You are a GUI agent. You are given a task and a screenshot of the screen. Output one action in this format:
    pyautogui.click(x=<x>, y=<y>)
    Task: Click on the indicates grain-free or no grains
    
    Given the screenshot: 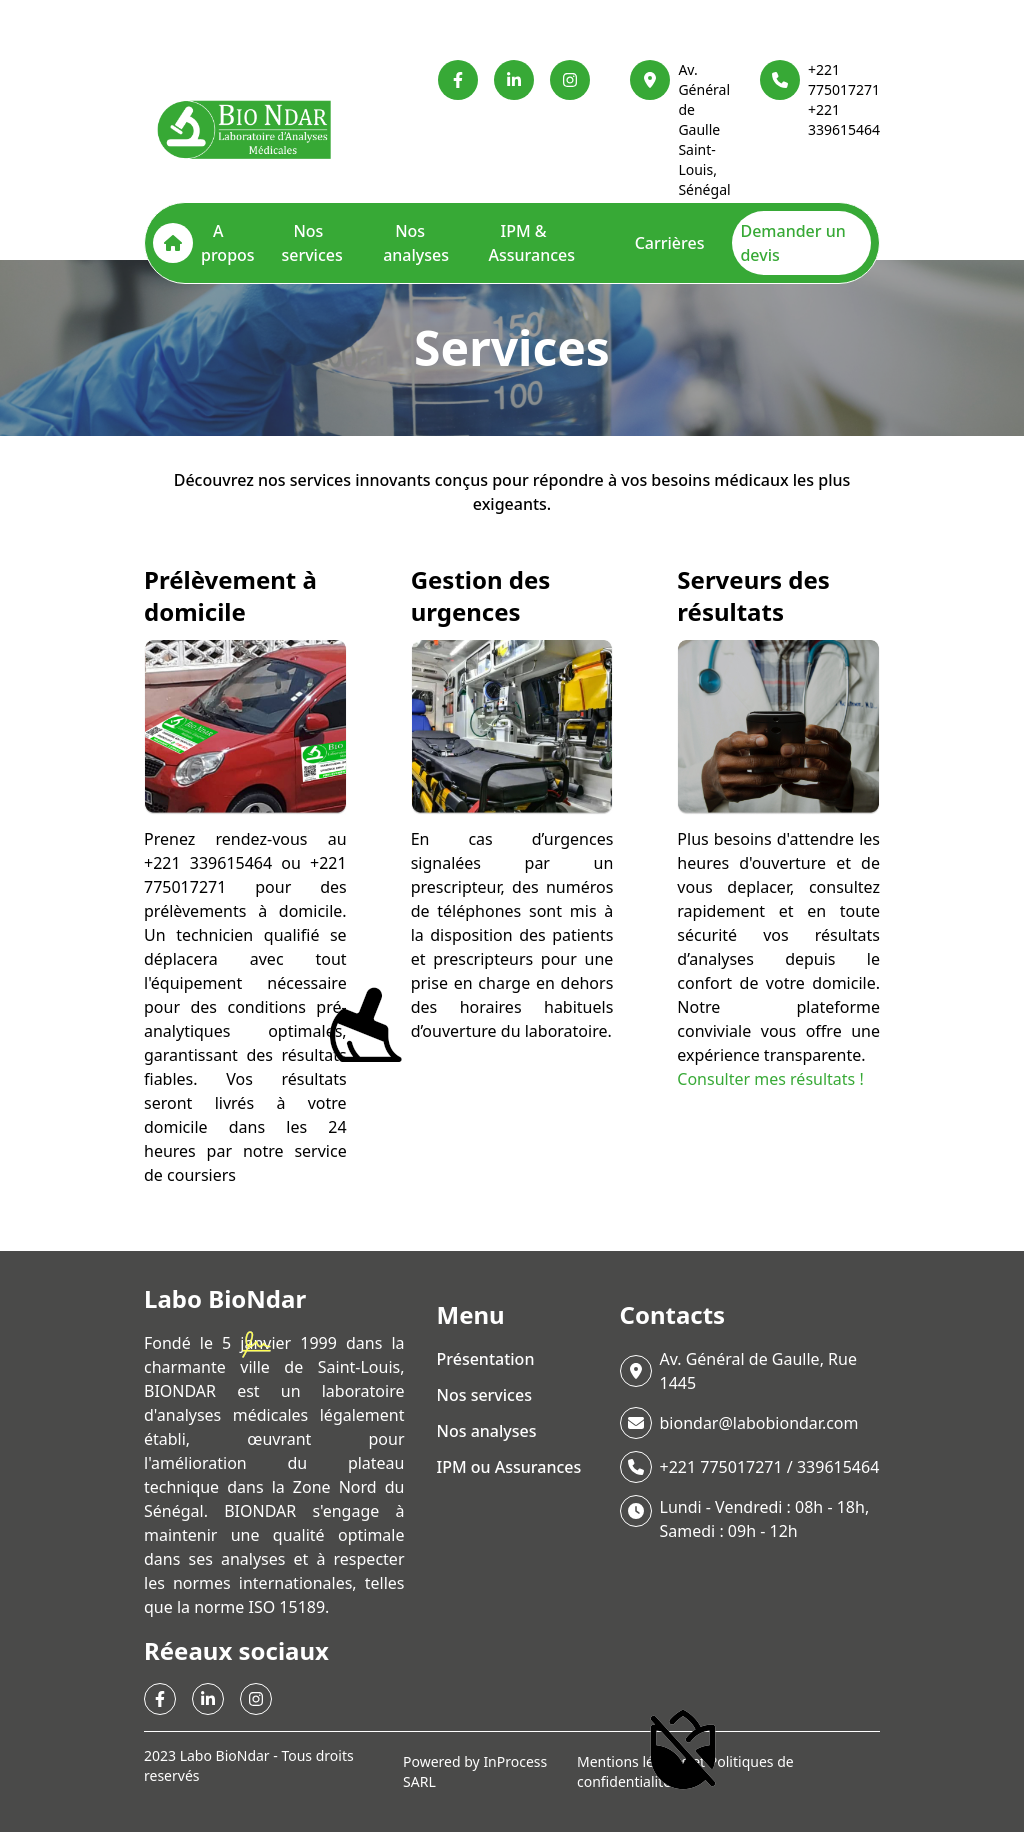 What is the action you would take?
    pyautogui.click(x=683, y=1751)
    